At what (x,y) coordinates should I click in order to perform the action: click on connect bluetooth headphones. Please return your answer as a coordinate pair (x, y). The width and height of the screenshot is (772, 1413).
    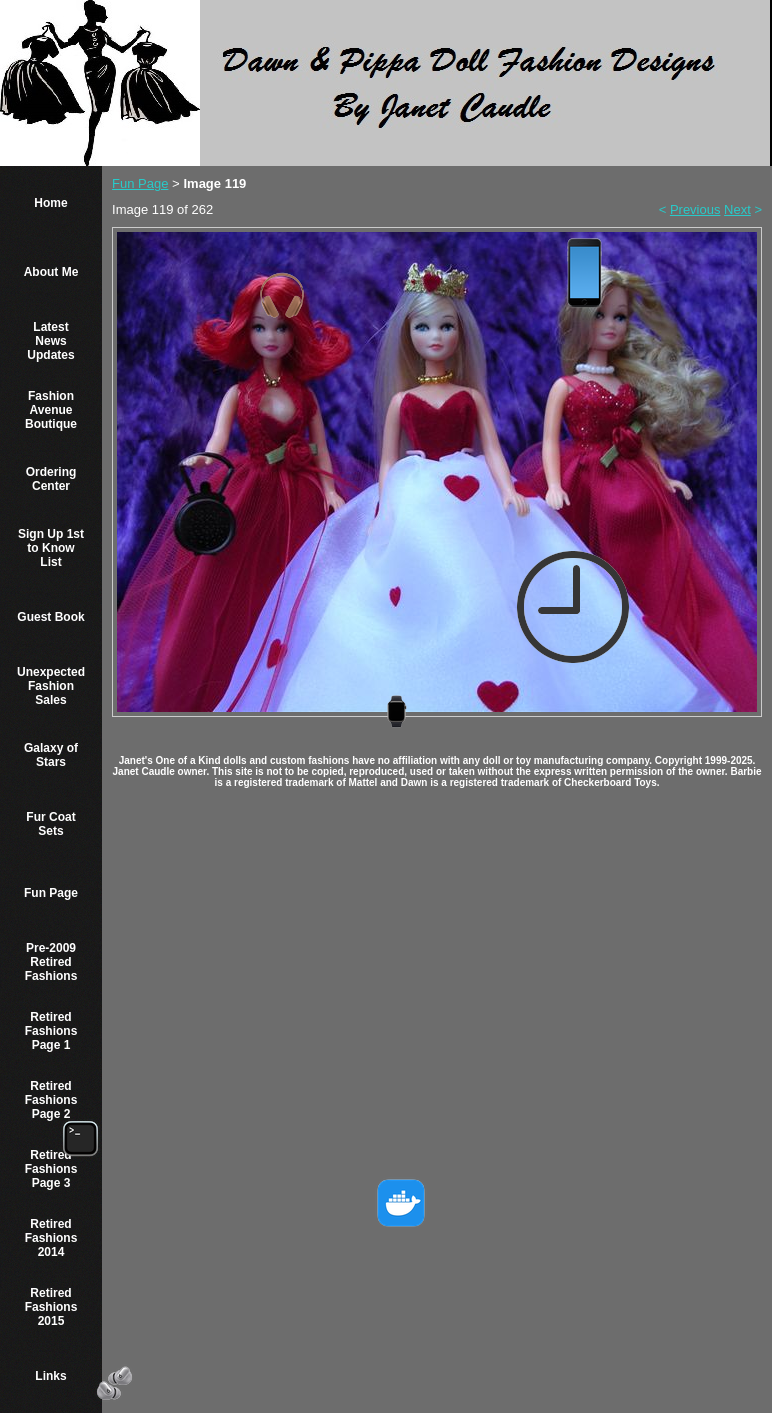
    Looking at the image, I should click on (282, 296).